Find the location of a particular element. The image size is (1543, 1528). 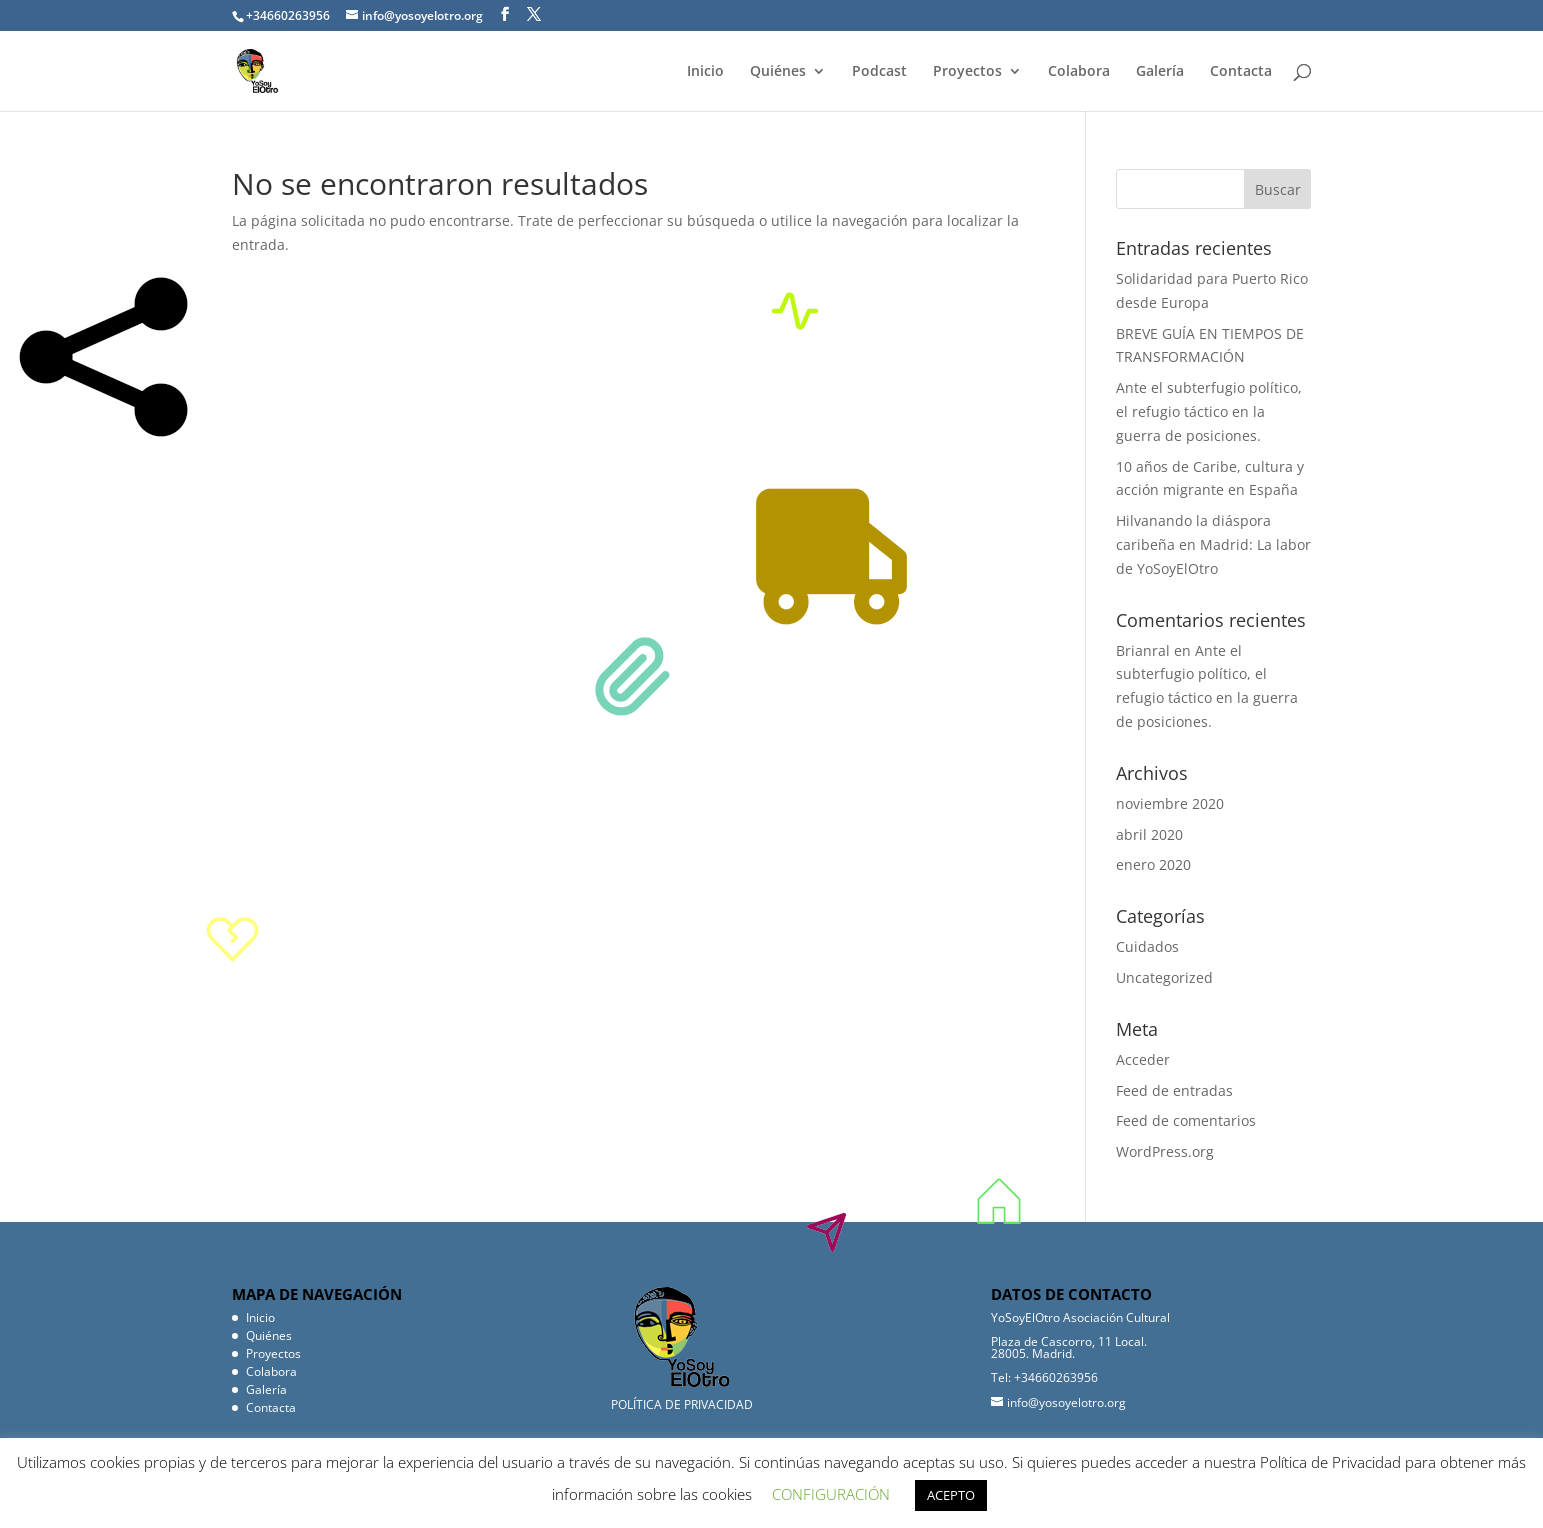

view activity or health metrics is located at coordinates (795, 311).